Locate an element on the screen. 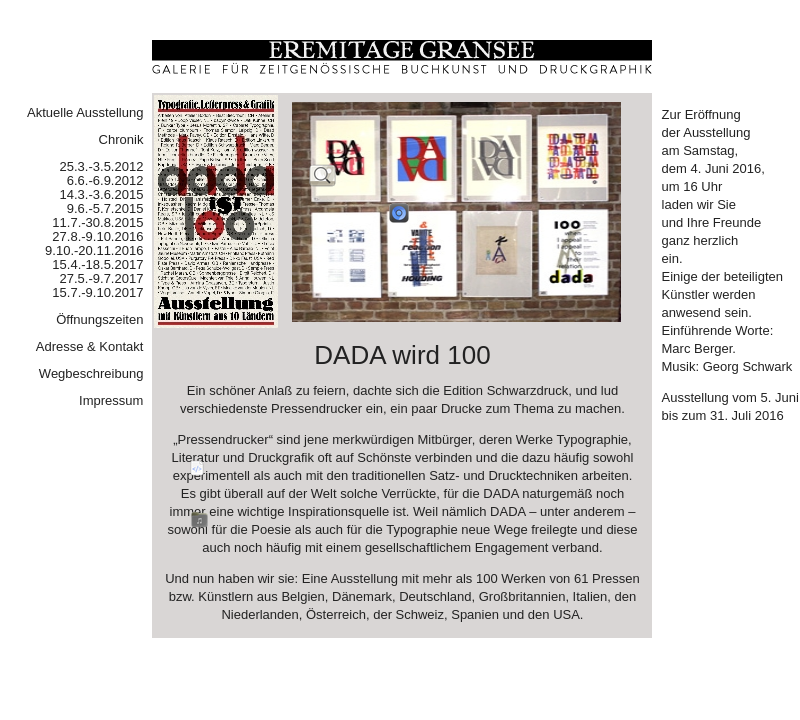 This screenshot has width=800, height=720. an HTML or web document file is located at coordinates (197, 468).